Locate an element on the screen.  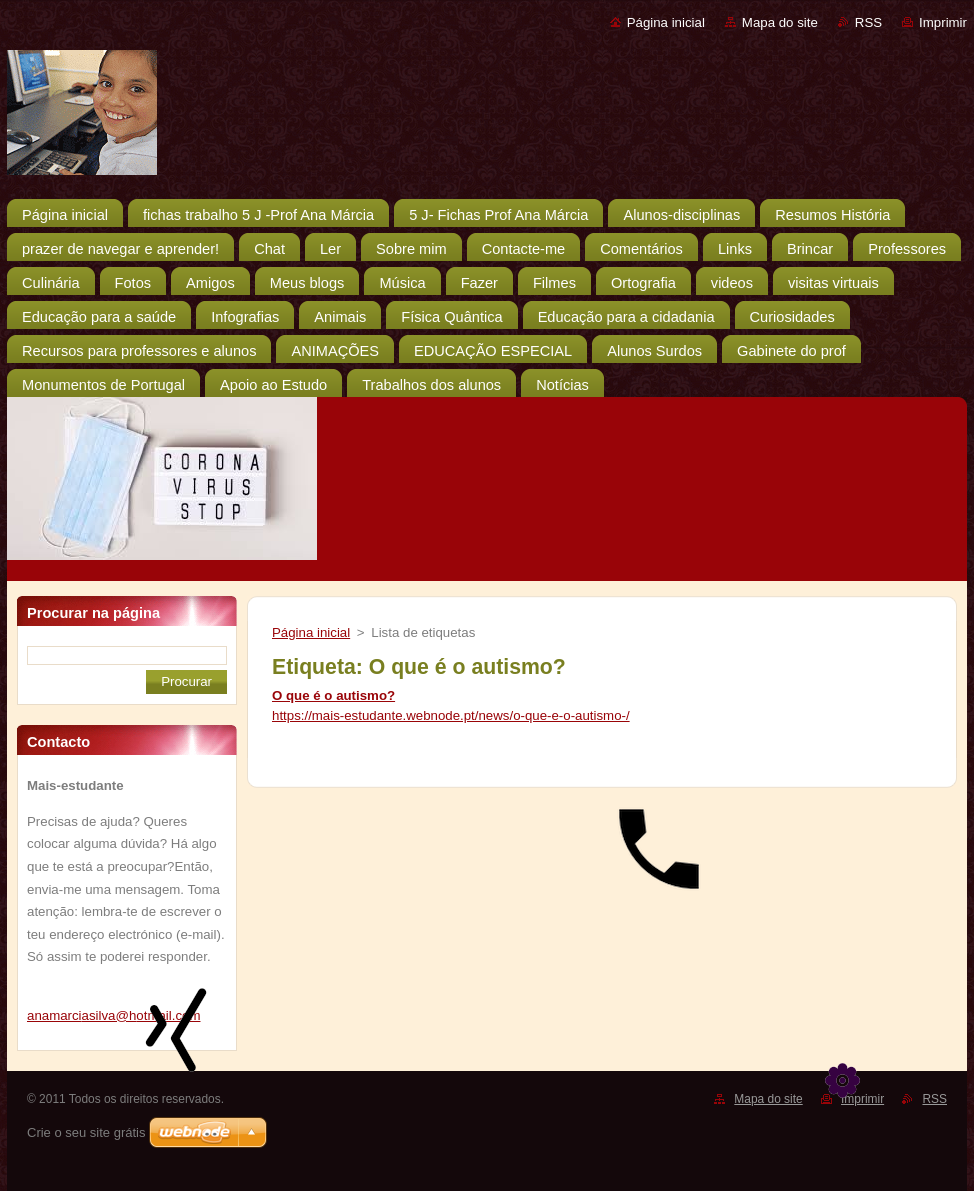
access garden or plant care features is located at coordinates (842, 1080).